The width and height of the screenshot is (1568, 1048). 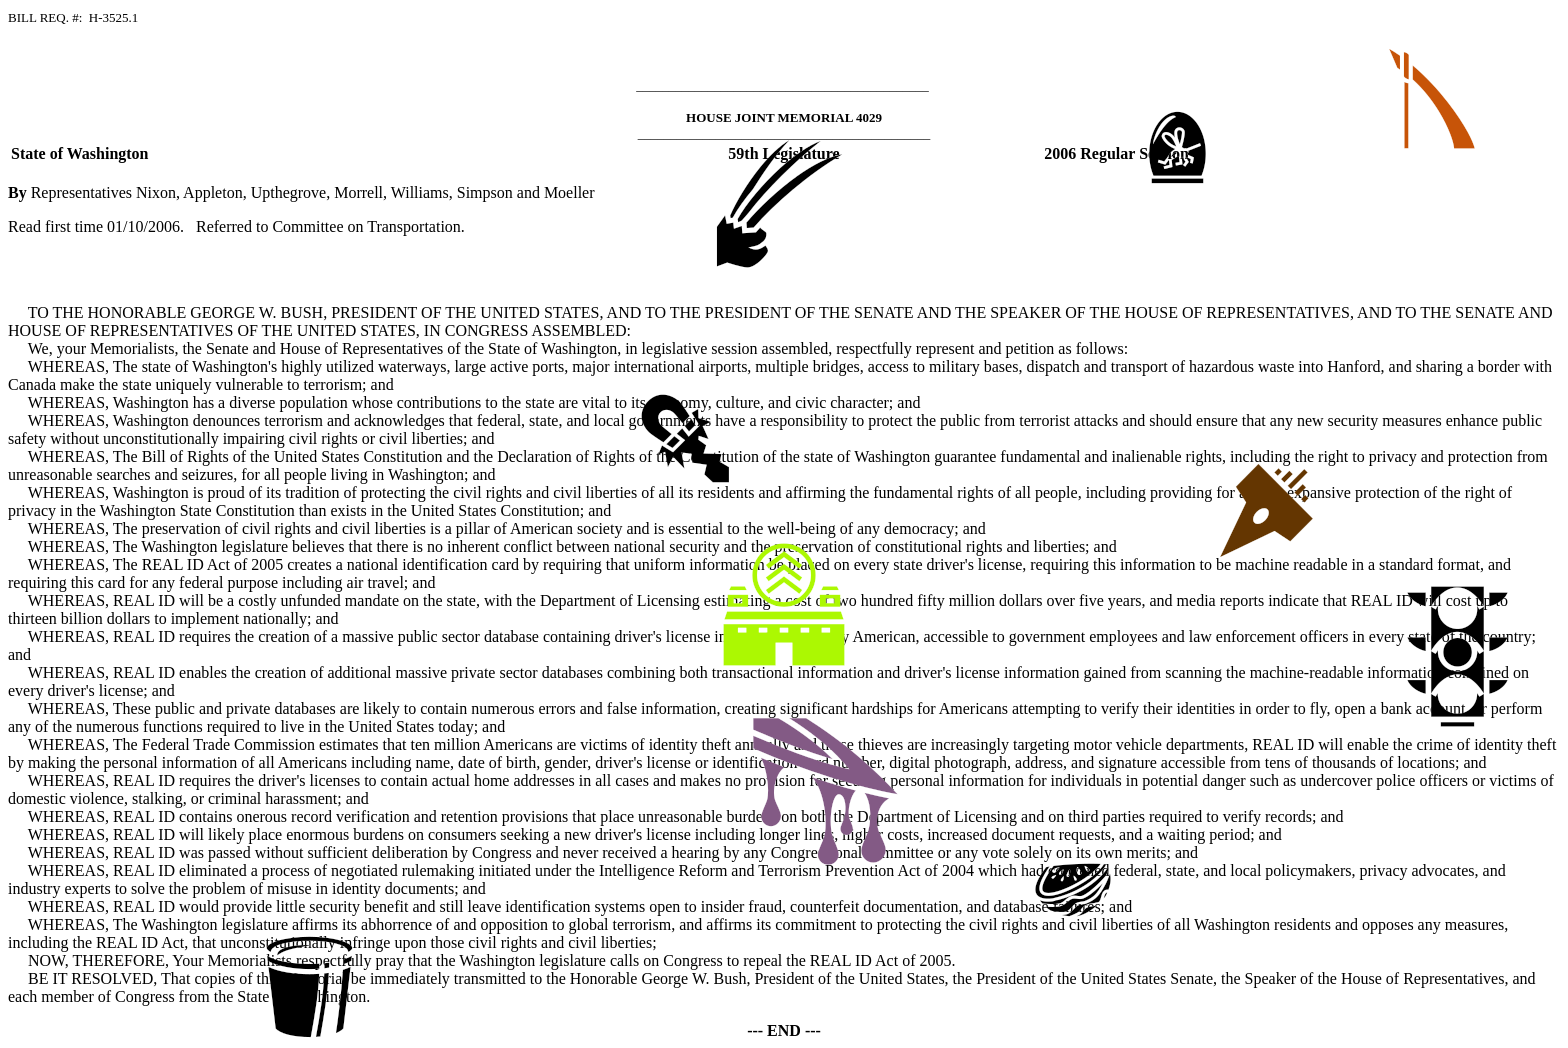 I want to click on represents a military or defensive structure in a game, so click(x=784, y=605).